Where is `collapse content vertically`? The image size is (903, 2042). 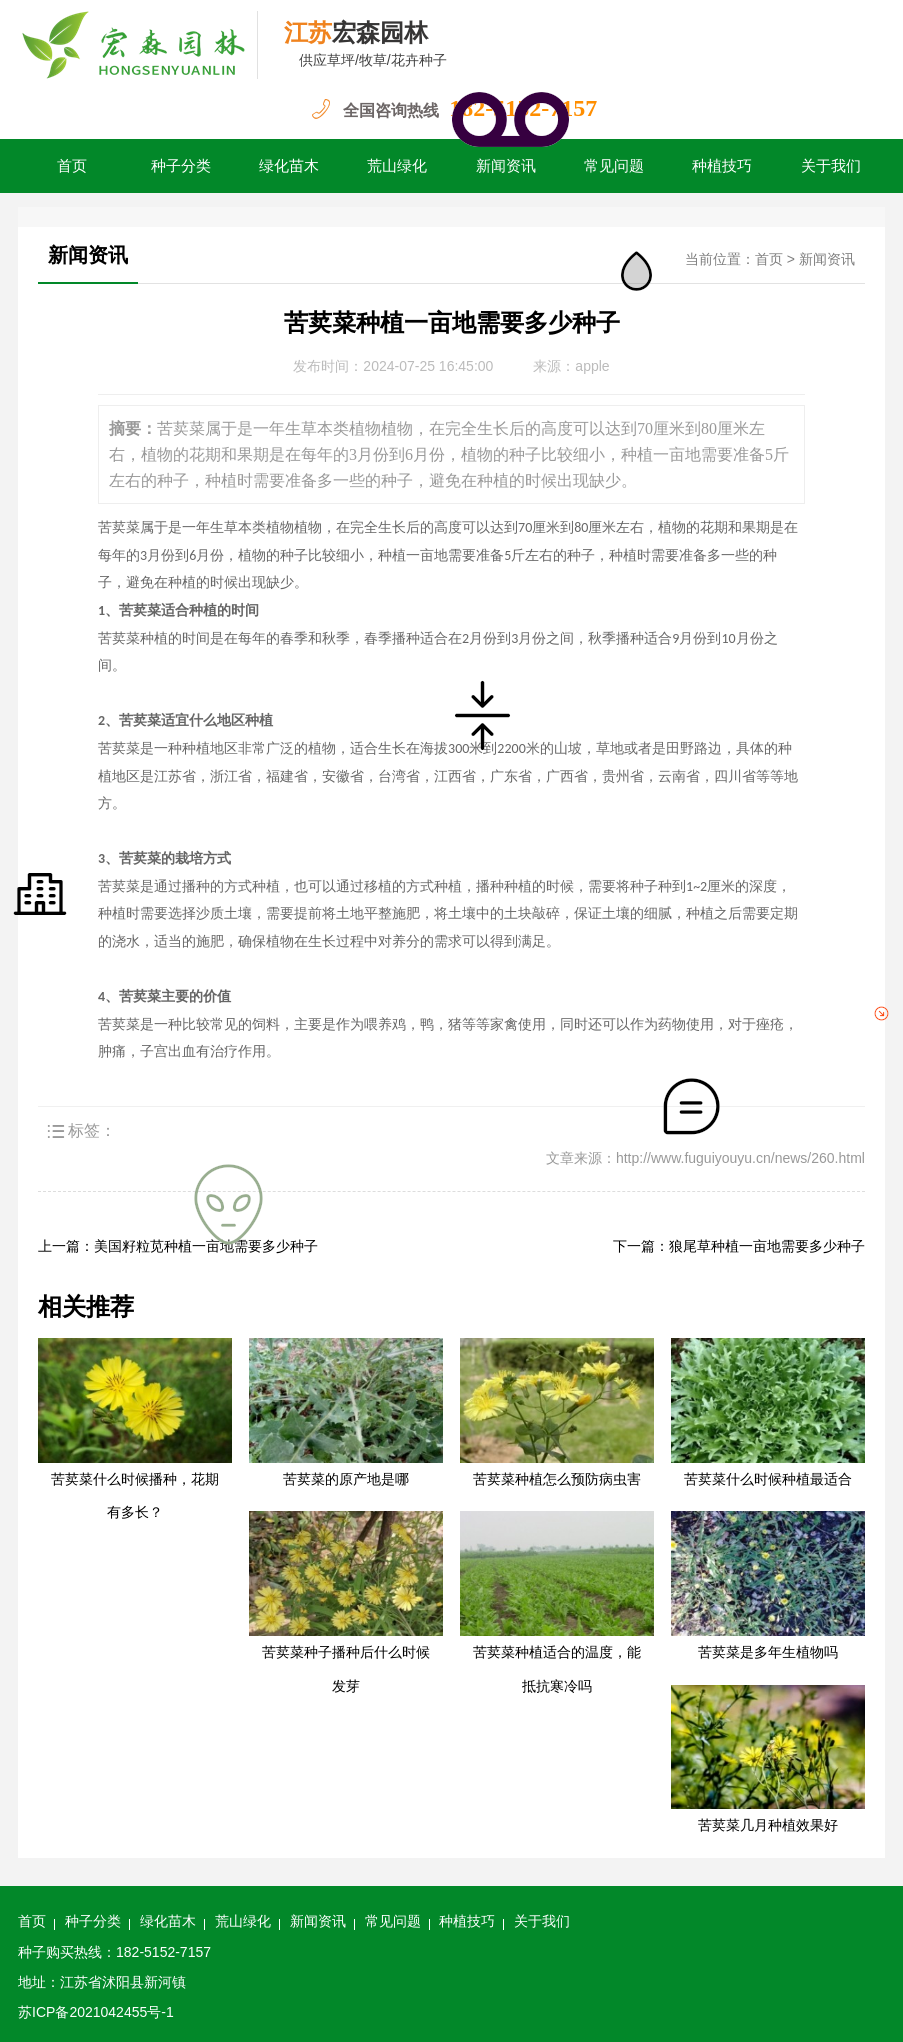 collapse content vertically is located at coordinates (482, 715).